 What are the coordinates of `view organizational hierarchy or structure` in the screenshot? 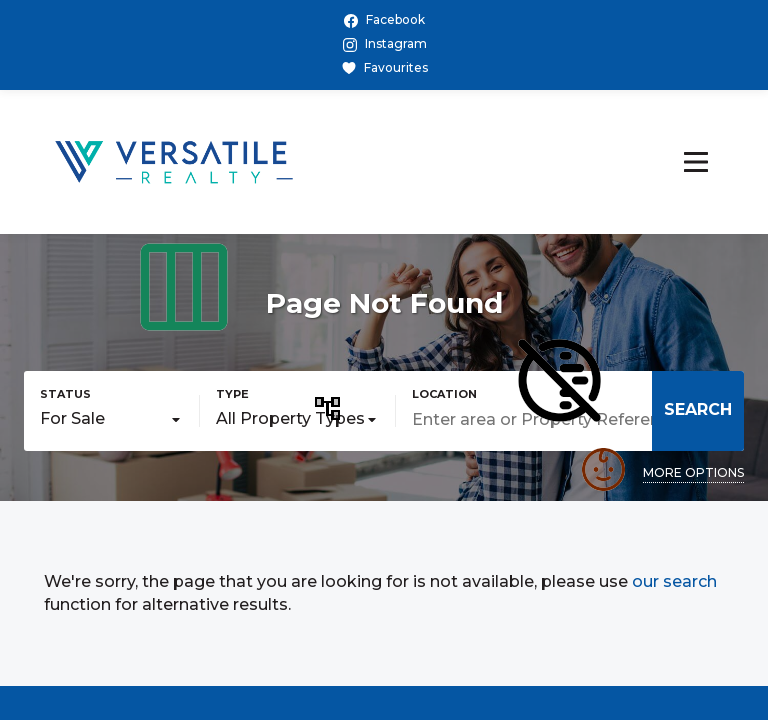 It's located at (327, 408).